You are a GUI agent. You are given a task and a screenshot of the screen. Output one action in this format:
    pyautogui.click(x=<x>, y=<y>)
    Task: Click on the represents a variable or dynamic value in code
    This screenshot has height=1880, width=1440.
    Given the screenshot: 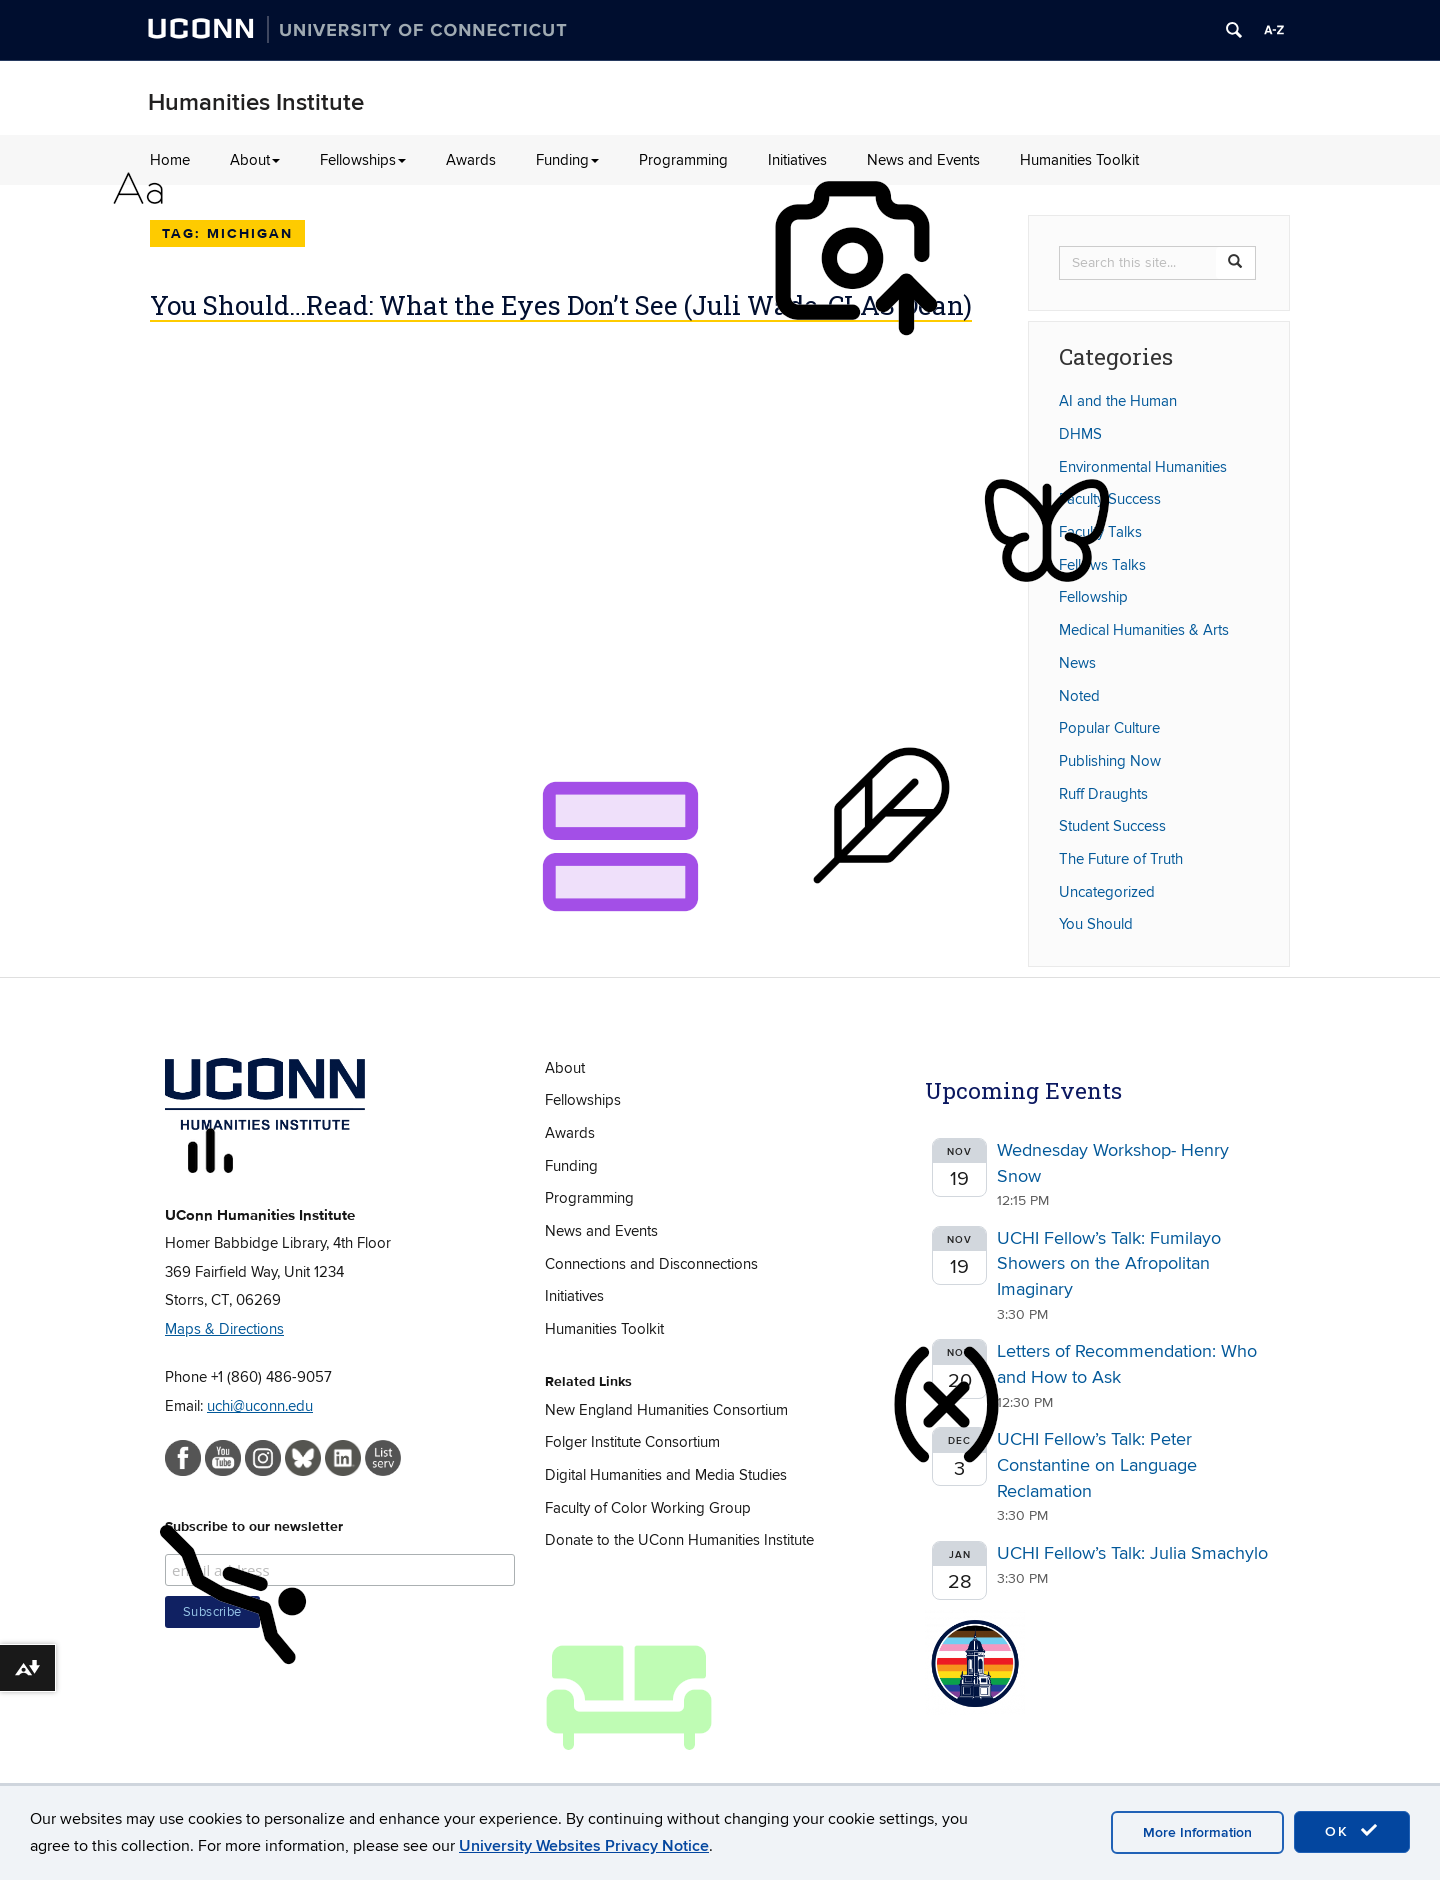 What is the action you would take?
    pyautogui.click(x=946, y=1404)
    